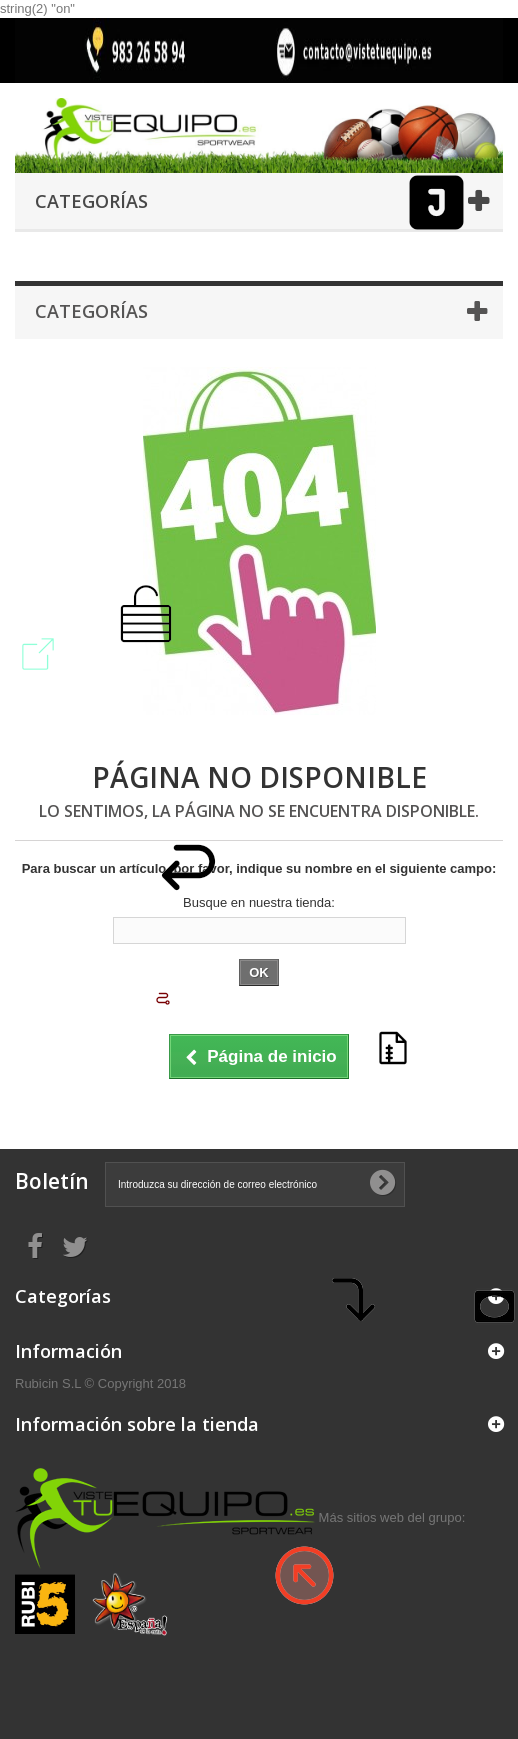  I want to click on apply vignette effect to photo, so click(494, 1306).